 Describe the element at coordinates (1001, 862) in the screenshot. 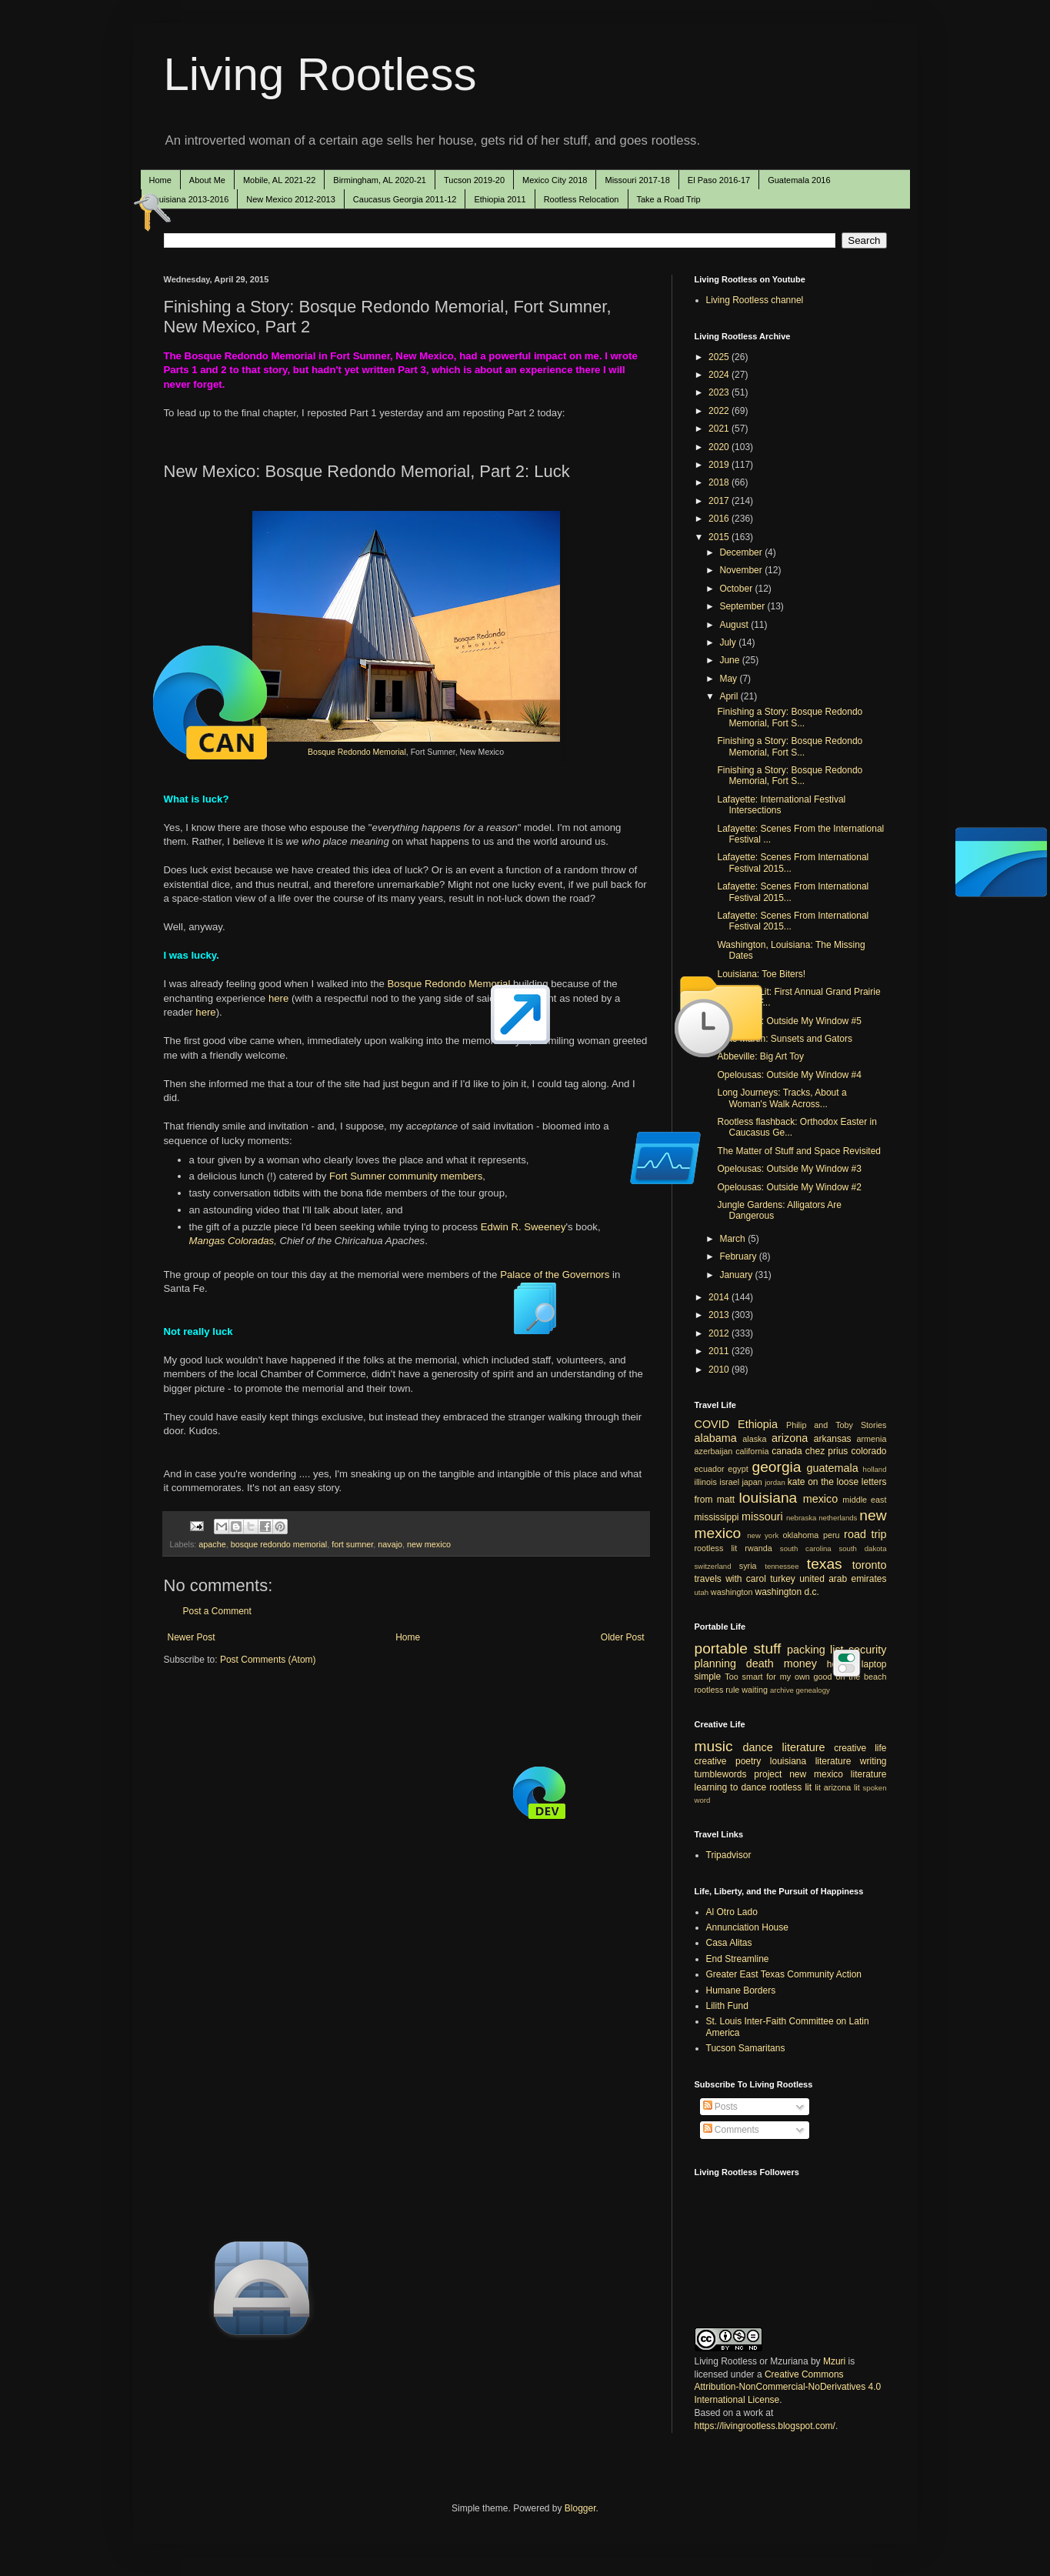

I see `launch microsoft edge webview runtime` at that location.